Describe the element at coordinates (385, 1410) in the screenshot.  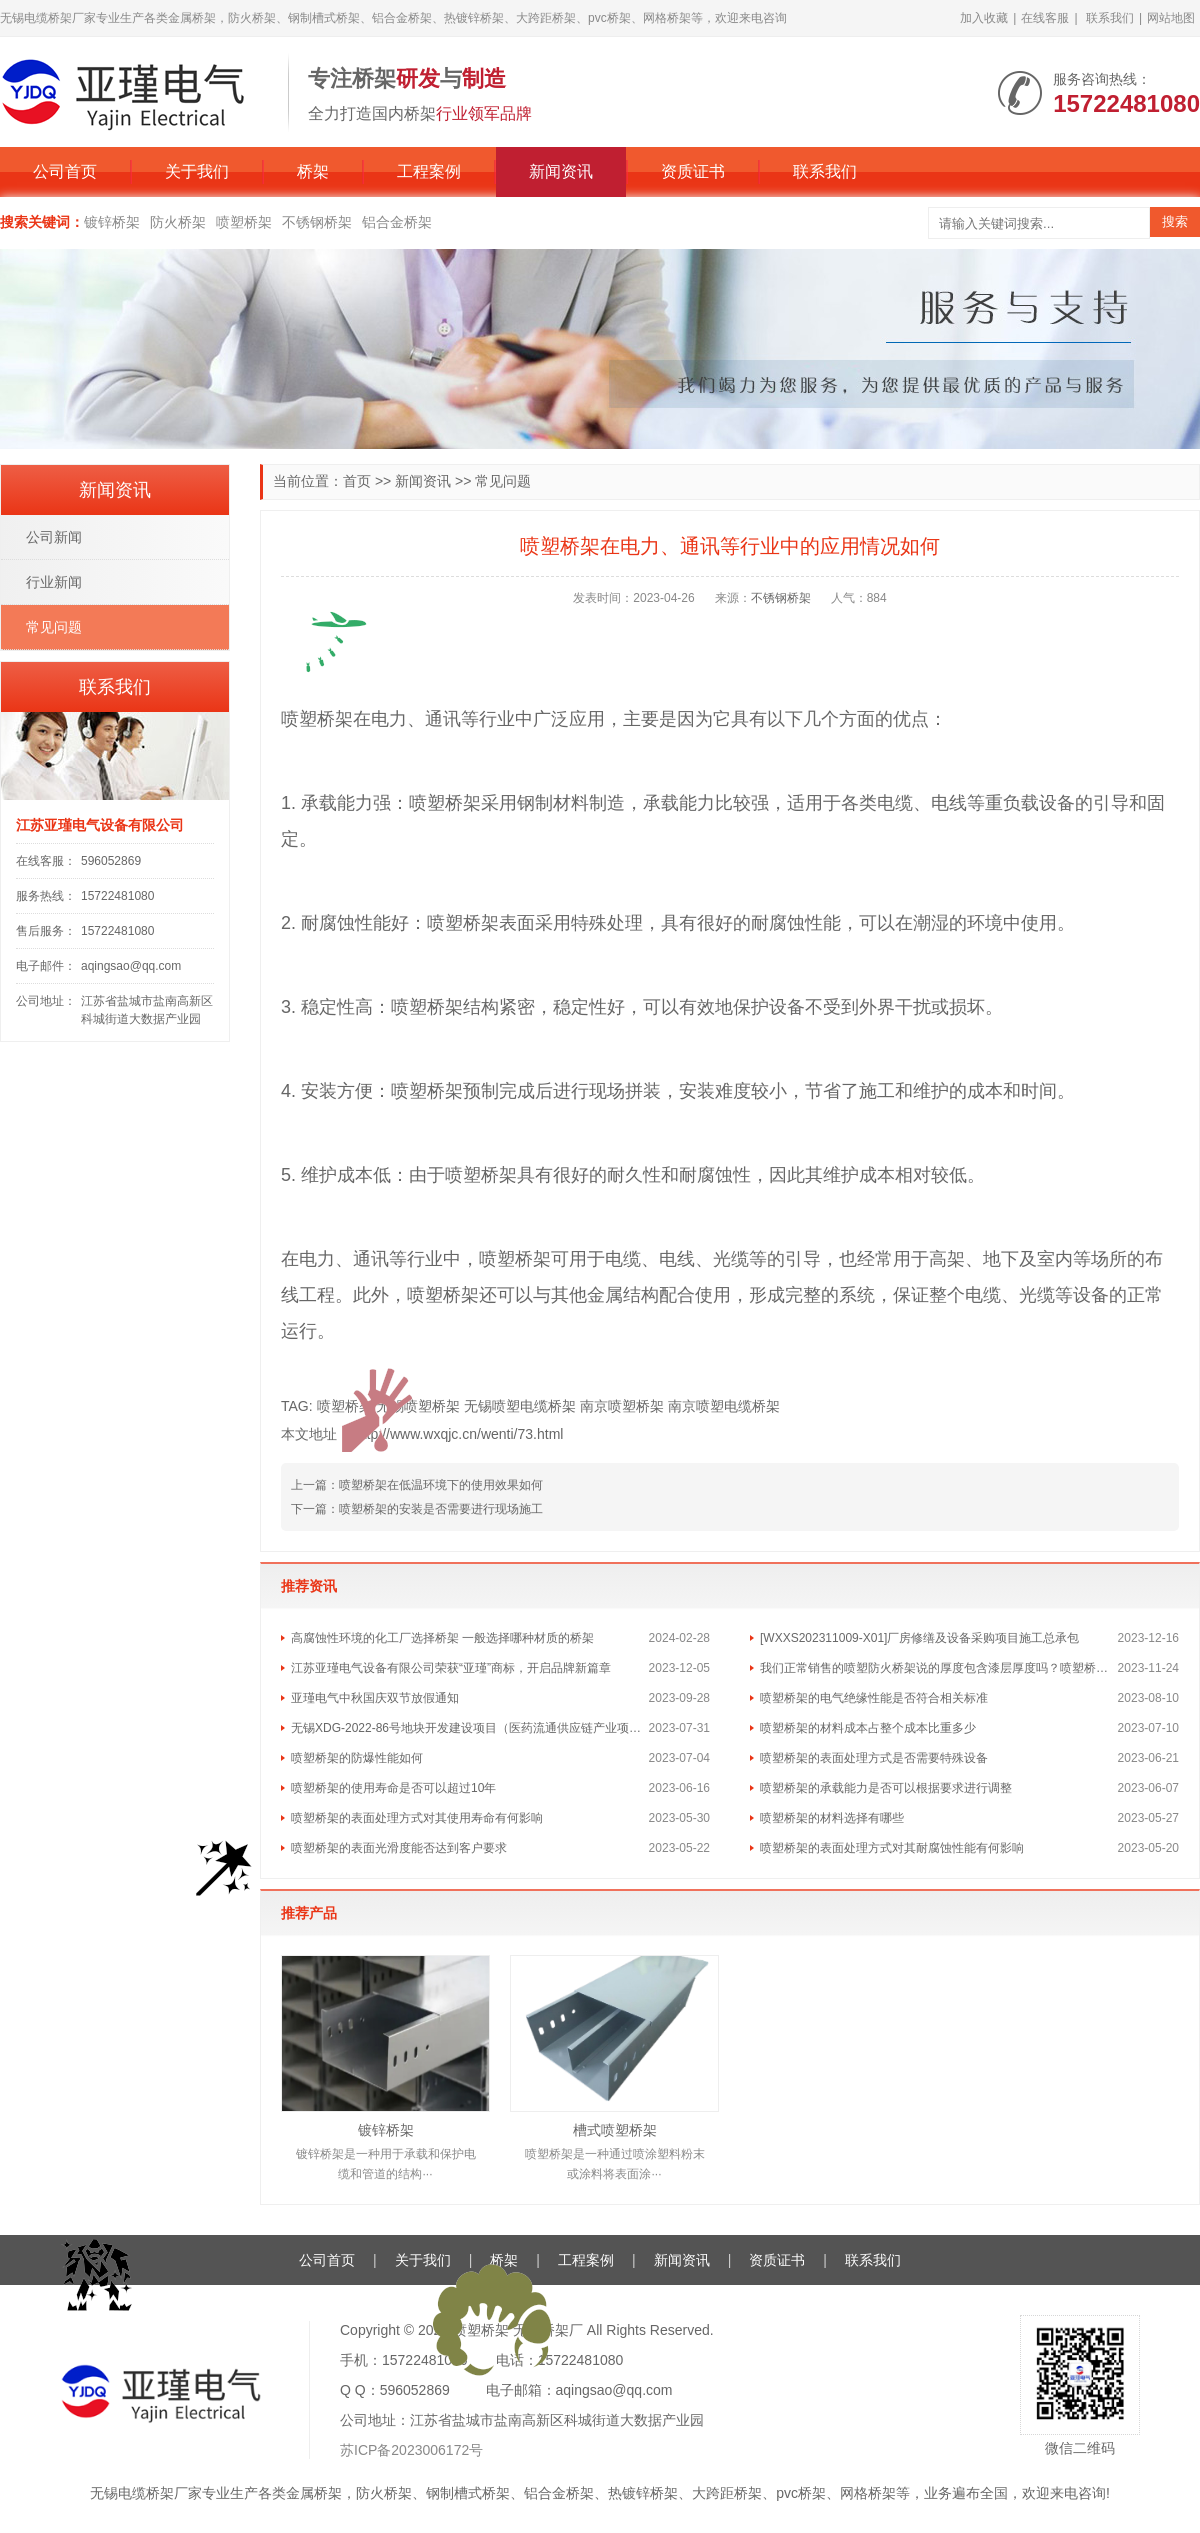
I see `indicates a stigmata or sacred wound status effect` at that location.